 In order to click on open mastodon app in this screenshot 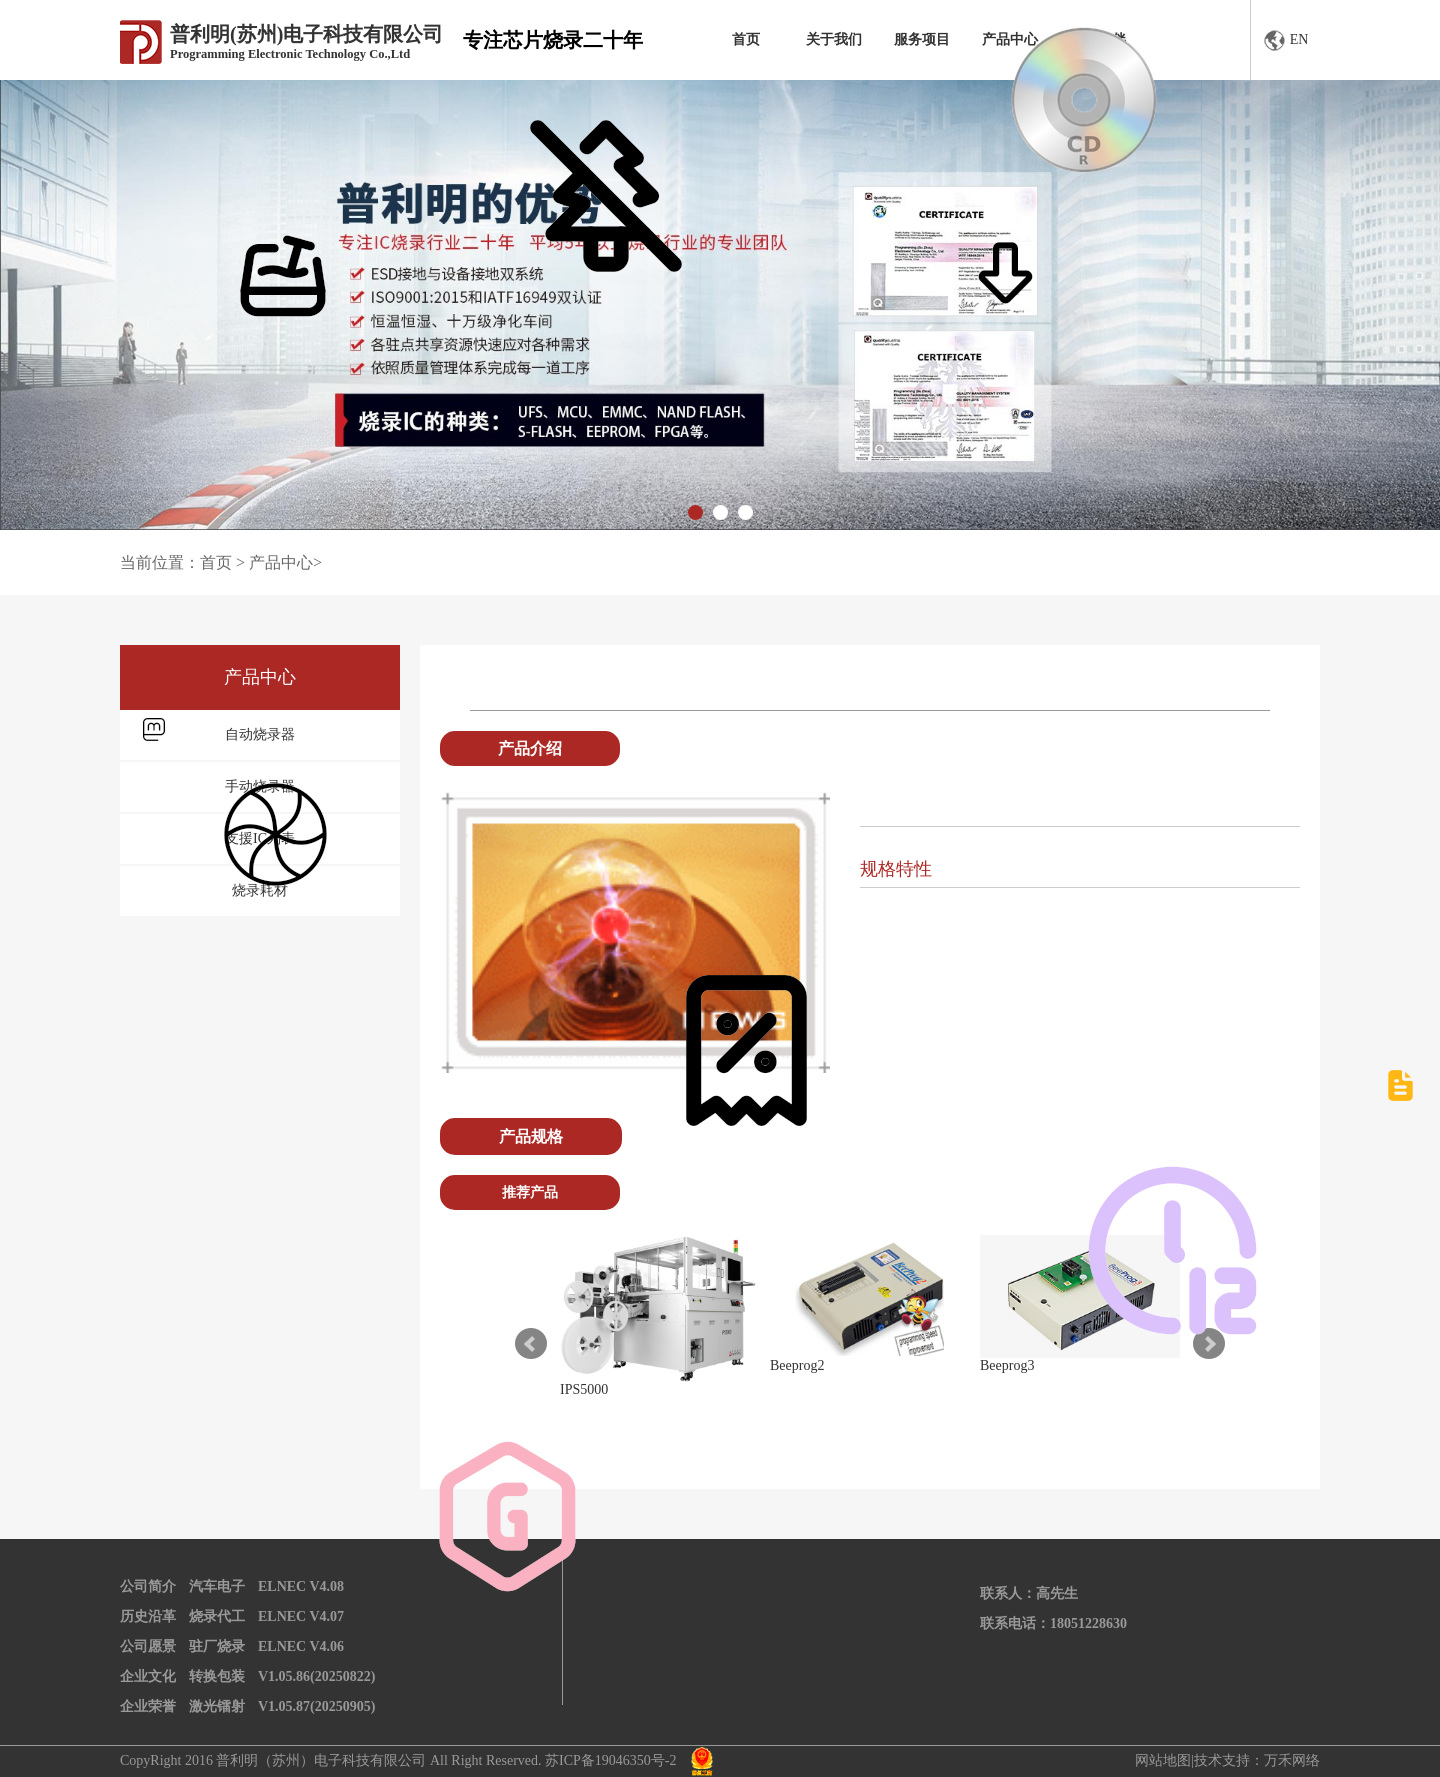, I will do `click(154, 729)`.